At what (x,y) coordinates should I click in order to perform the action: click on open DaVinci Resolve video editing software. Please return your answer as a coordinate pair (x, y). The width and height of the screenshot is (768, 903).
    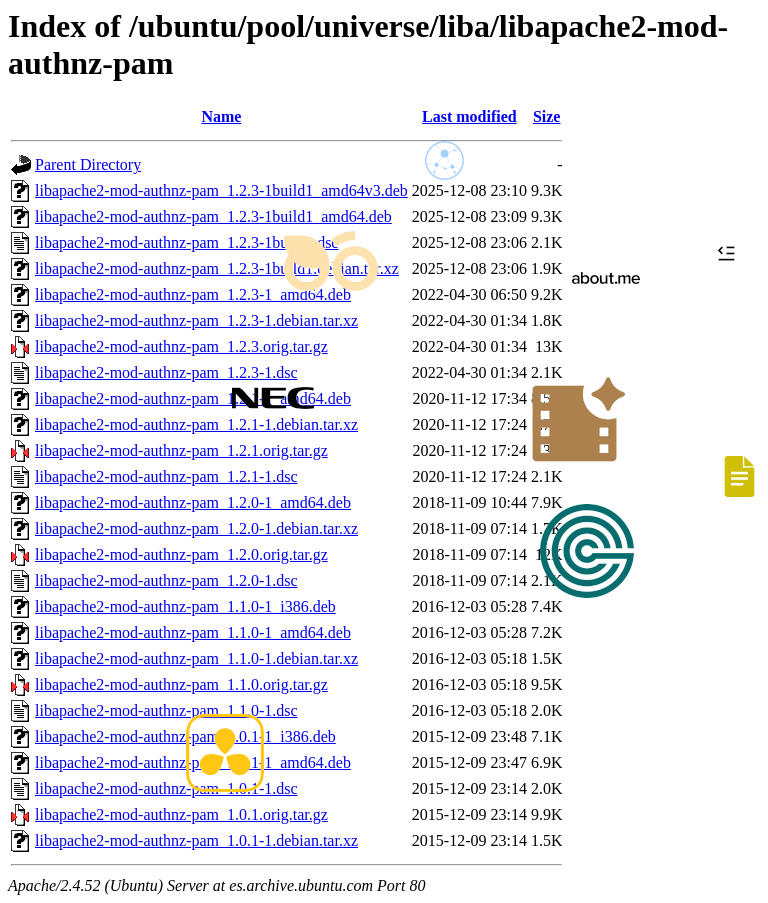
    Looking at the image, I should click on (225, 753).